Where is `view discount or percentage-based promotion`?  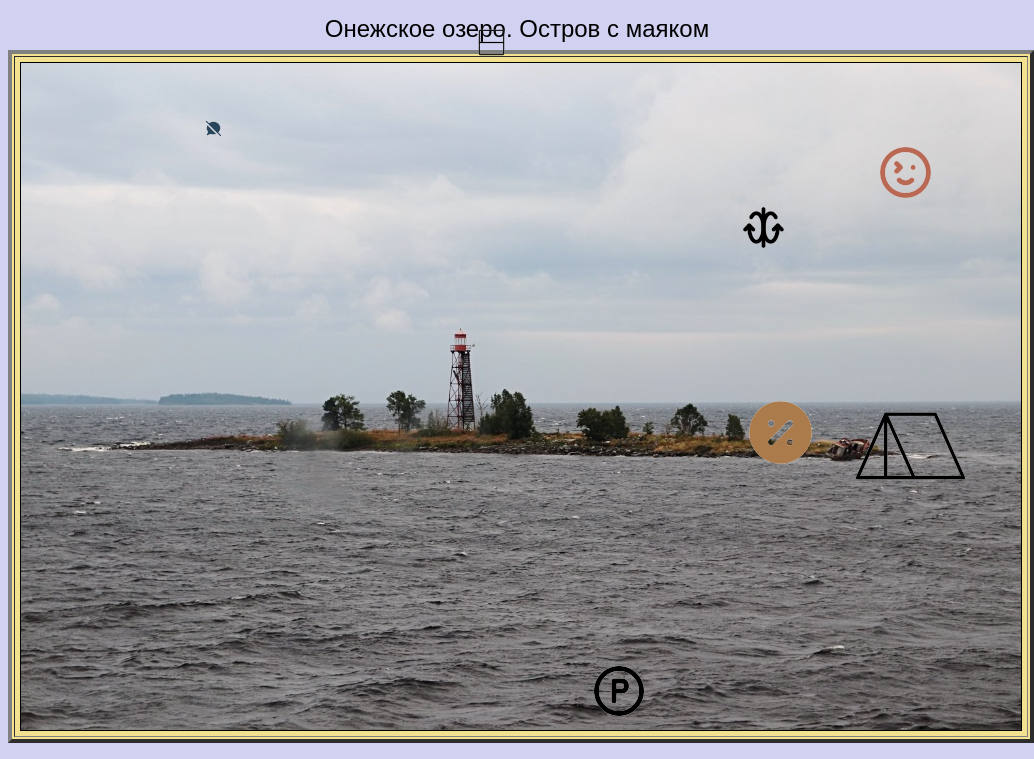 view discount or percentage-based promotion is located at coordinates (780, 432).